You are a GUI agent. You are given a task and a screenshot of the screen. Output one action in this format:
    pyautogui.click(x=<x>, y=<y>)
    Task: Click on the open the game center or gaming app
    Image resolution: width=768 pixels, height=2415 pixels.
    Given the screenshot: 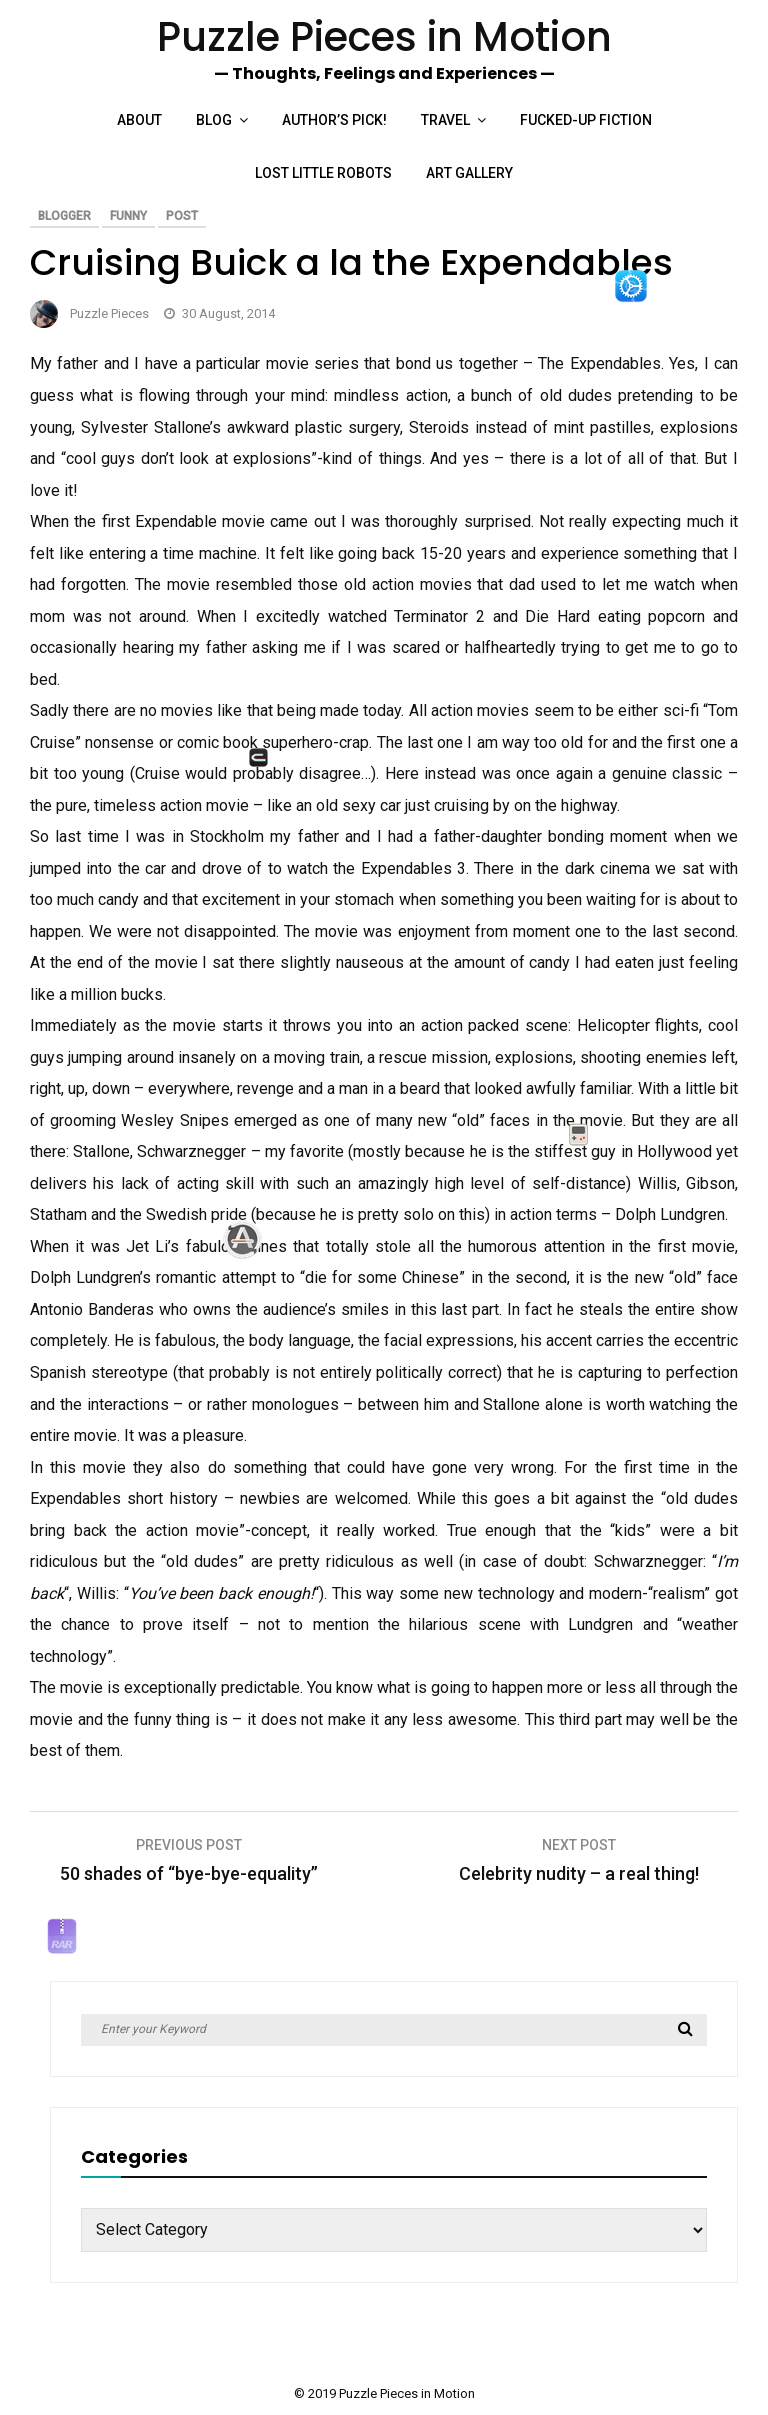 What is the action you would take?
    pyautogui.click(x=578, y=1134)
    